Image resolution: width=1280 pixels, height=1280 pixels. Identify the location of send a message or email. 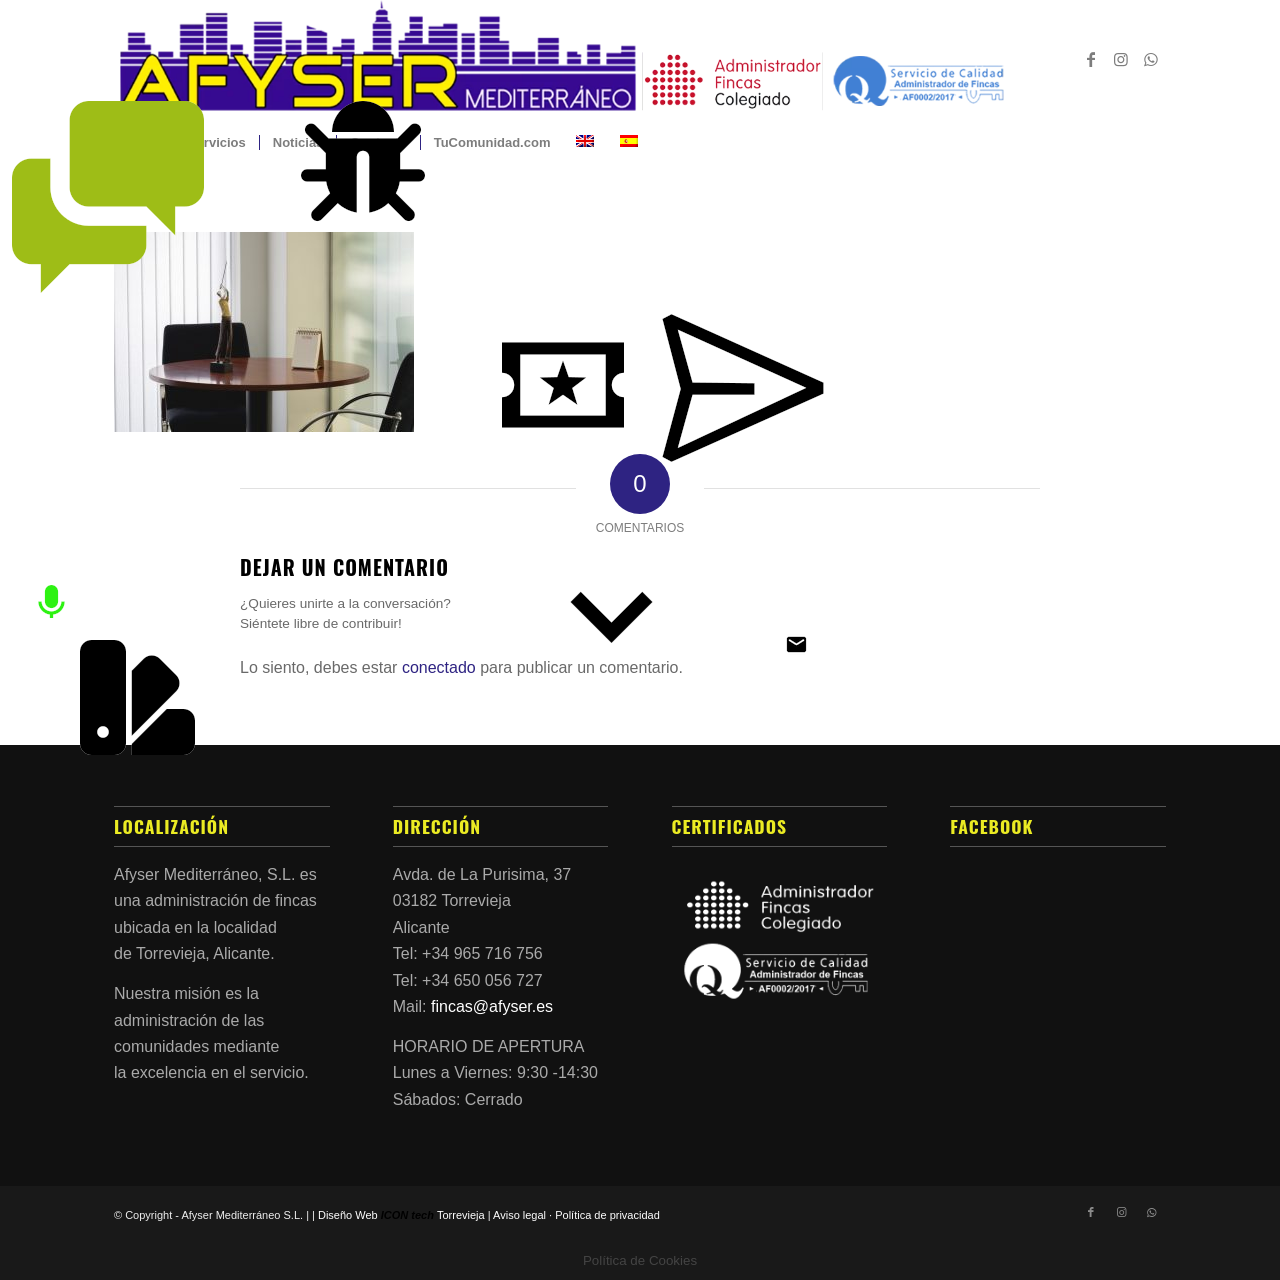
(743, 389).